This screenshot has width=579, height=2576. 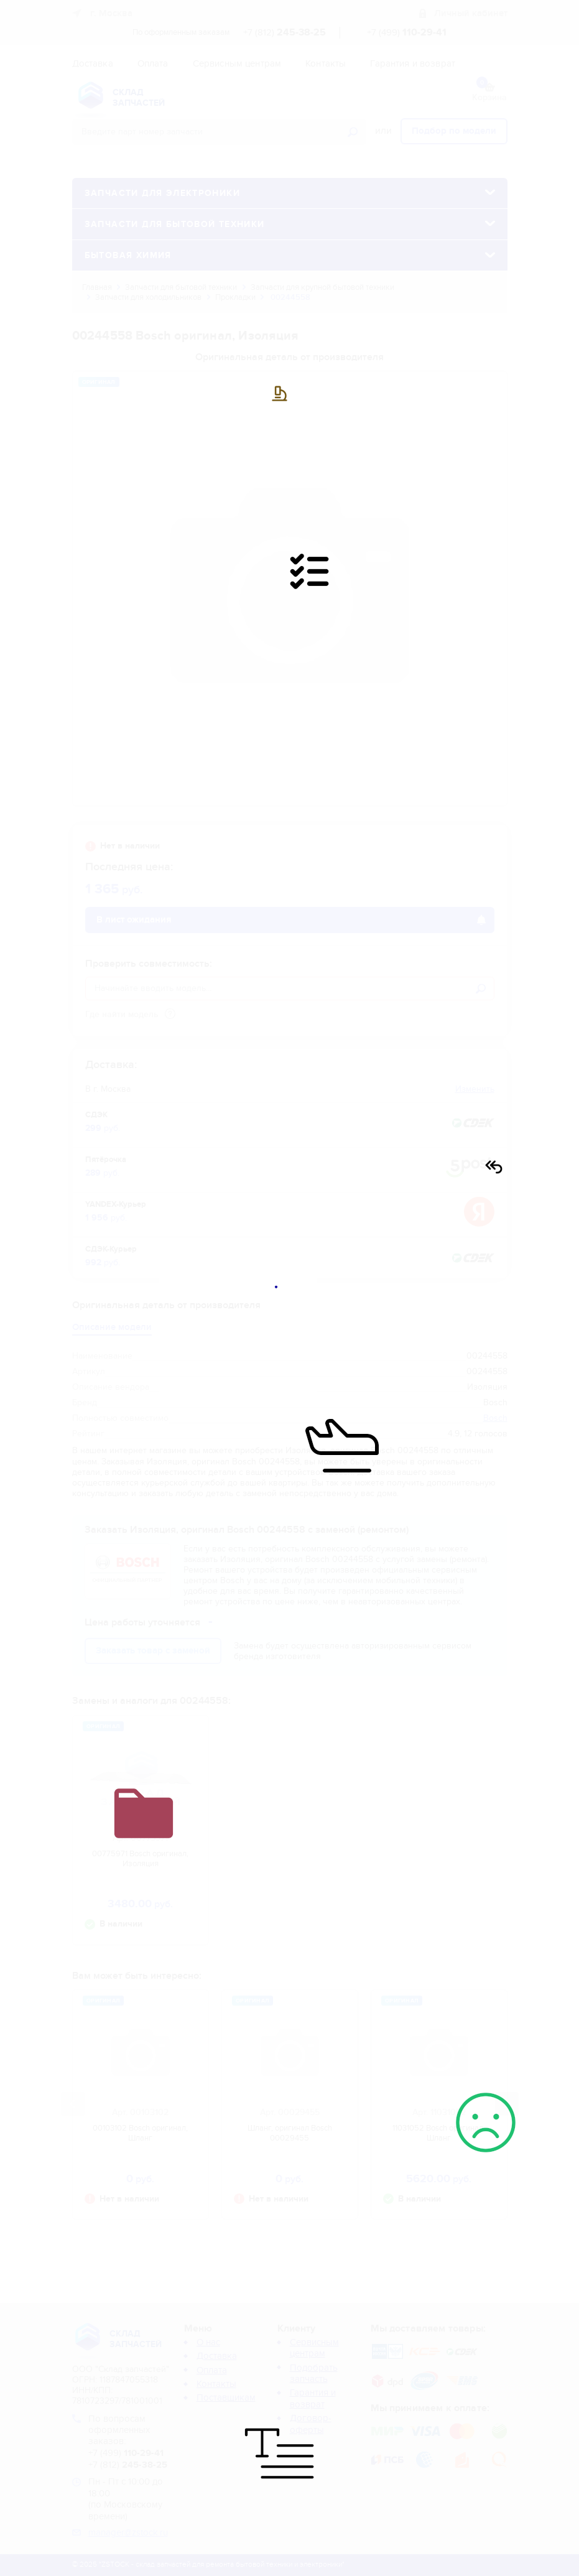 I want to click on indicates flight mode is active, so click(x=342, y=1443).